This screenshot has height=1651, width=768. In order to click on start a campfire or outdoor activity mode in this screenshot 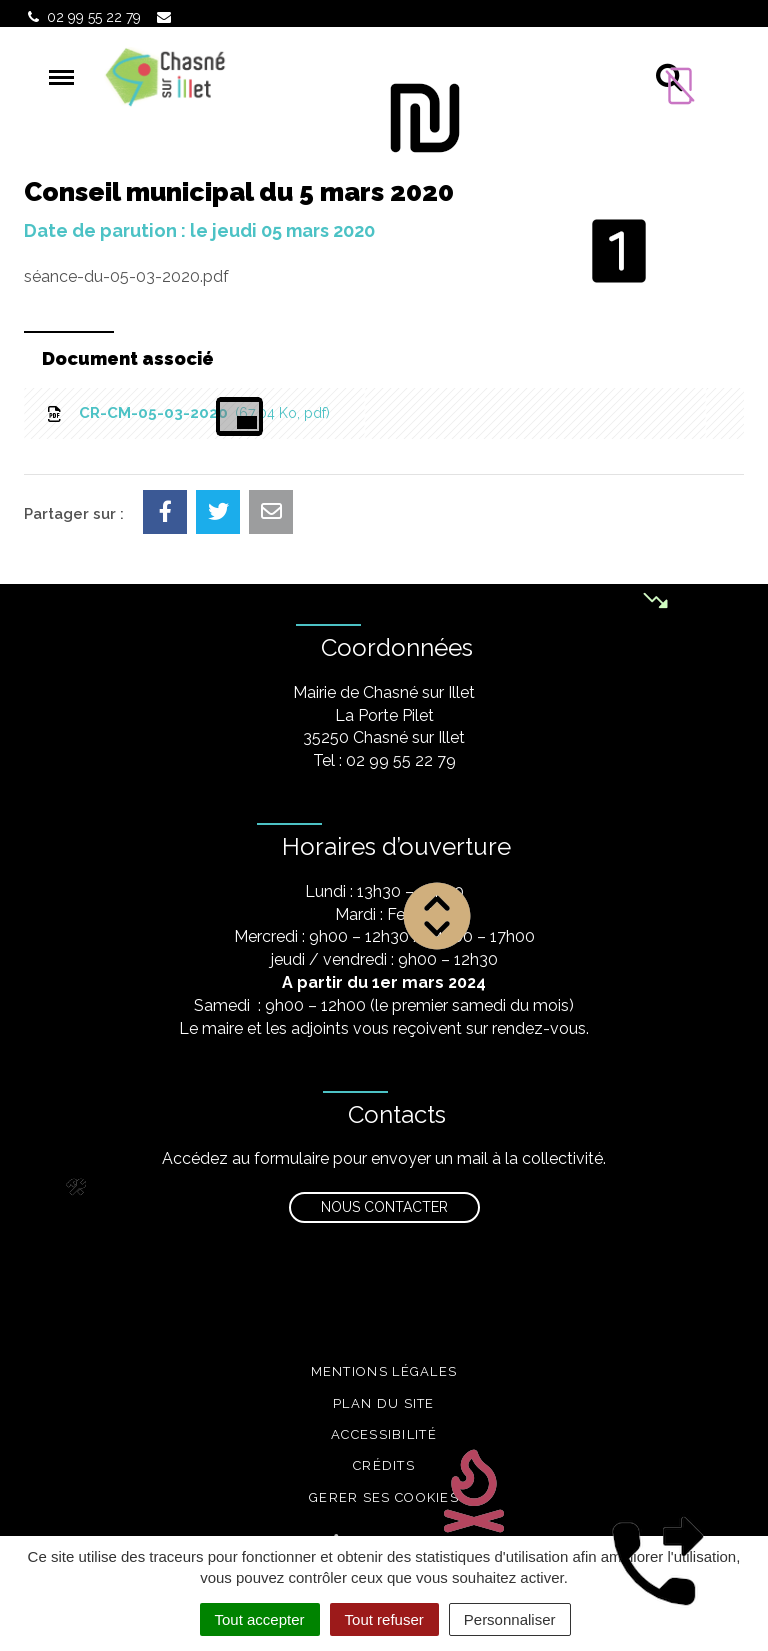, I will do `click(474, 1491)`.